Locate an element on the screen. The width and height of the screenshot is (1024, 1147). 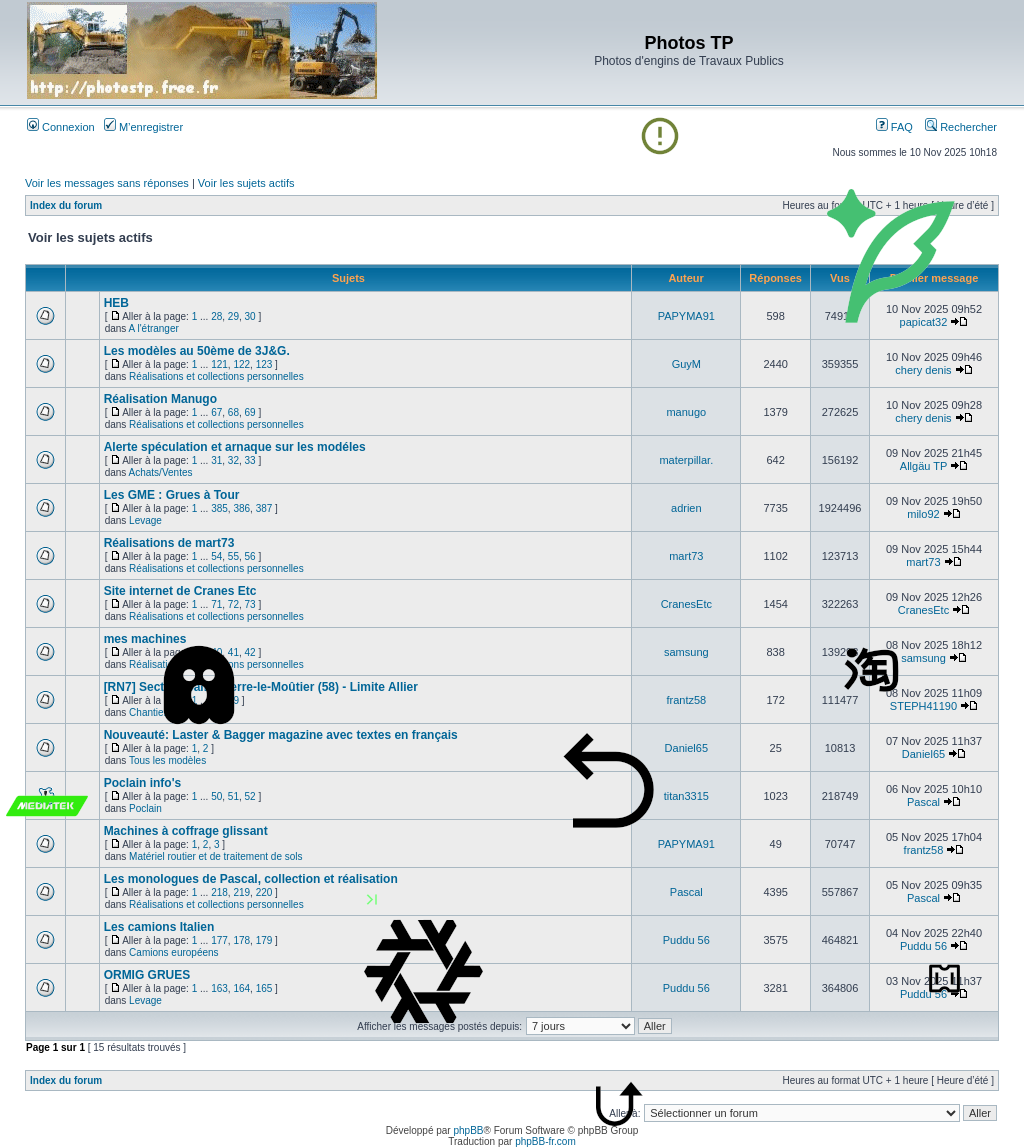
skip to the end of a track or playlist is located at coordinates (372, 899).